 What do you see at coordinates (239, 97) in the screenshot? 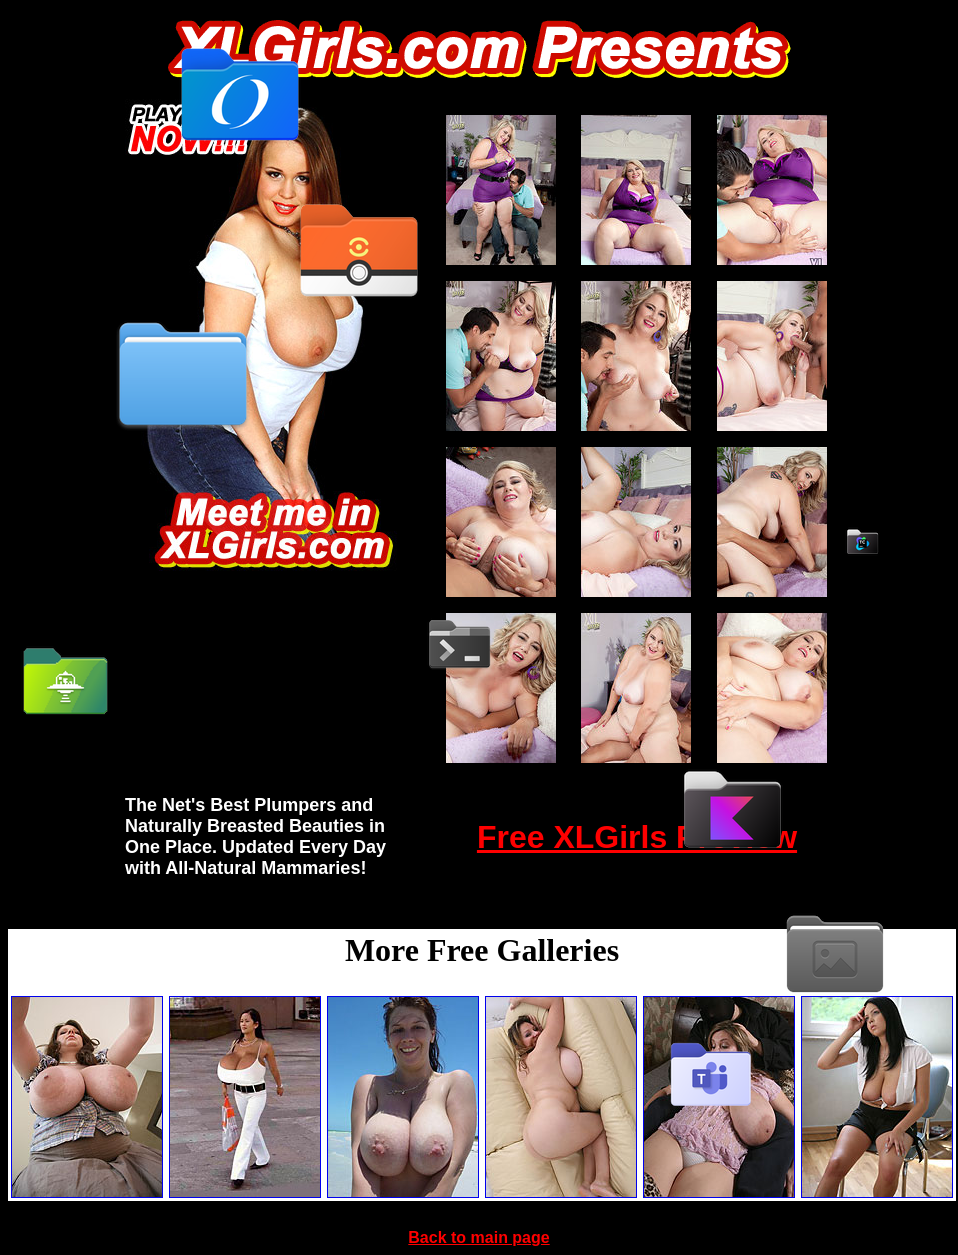
I see `open the IObit application folder` at bounding box center [239, 97].